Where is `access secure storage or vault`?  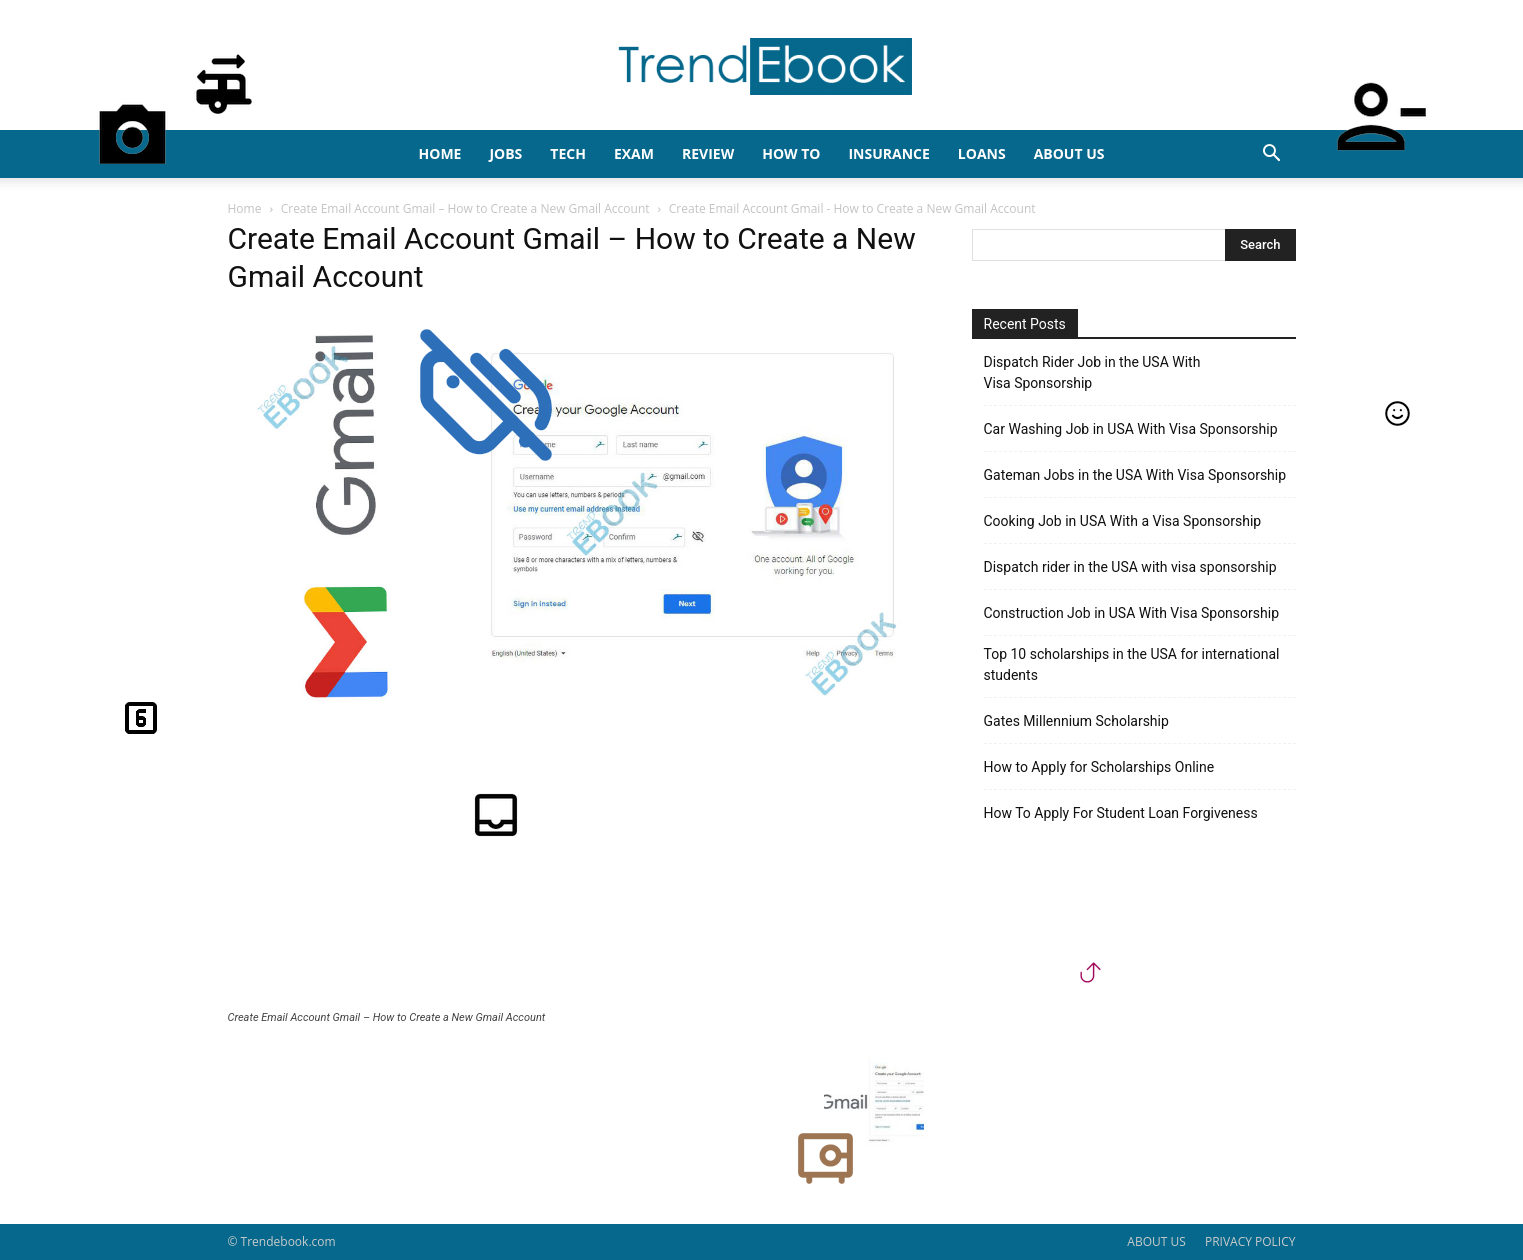 access secure storage or vault is located at coordinates (825, 1156).